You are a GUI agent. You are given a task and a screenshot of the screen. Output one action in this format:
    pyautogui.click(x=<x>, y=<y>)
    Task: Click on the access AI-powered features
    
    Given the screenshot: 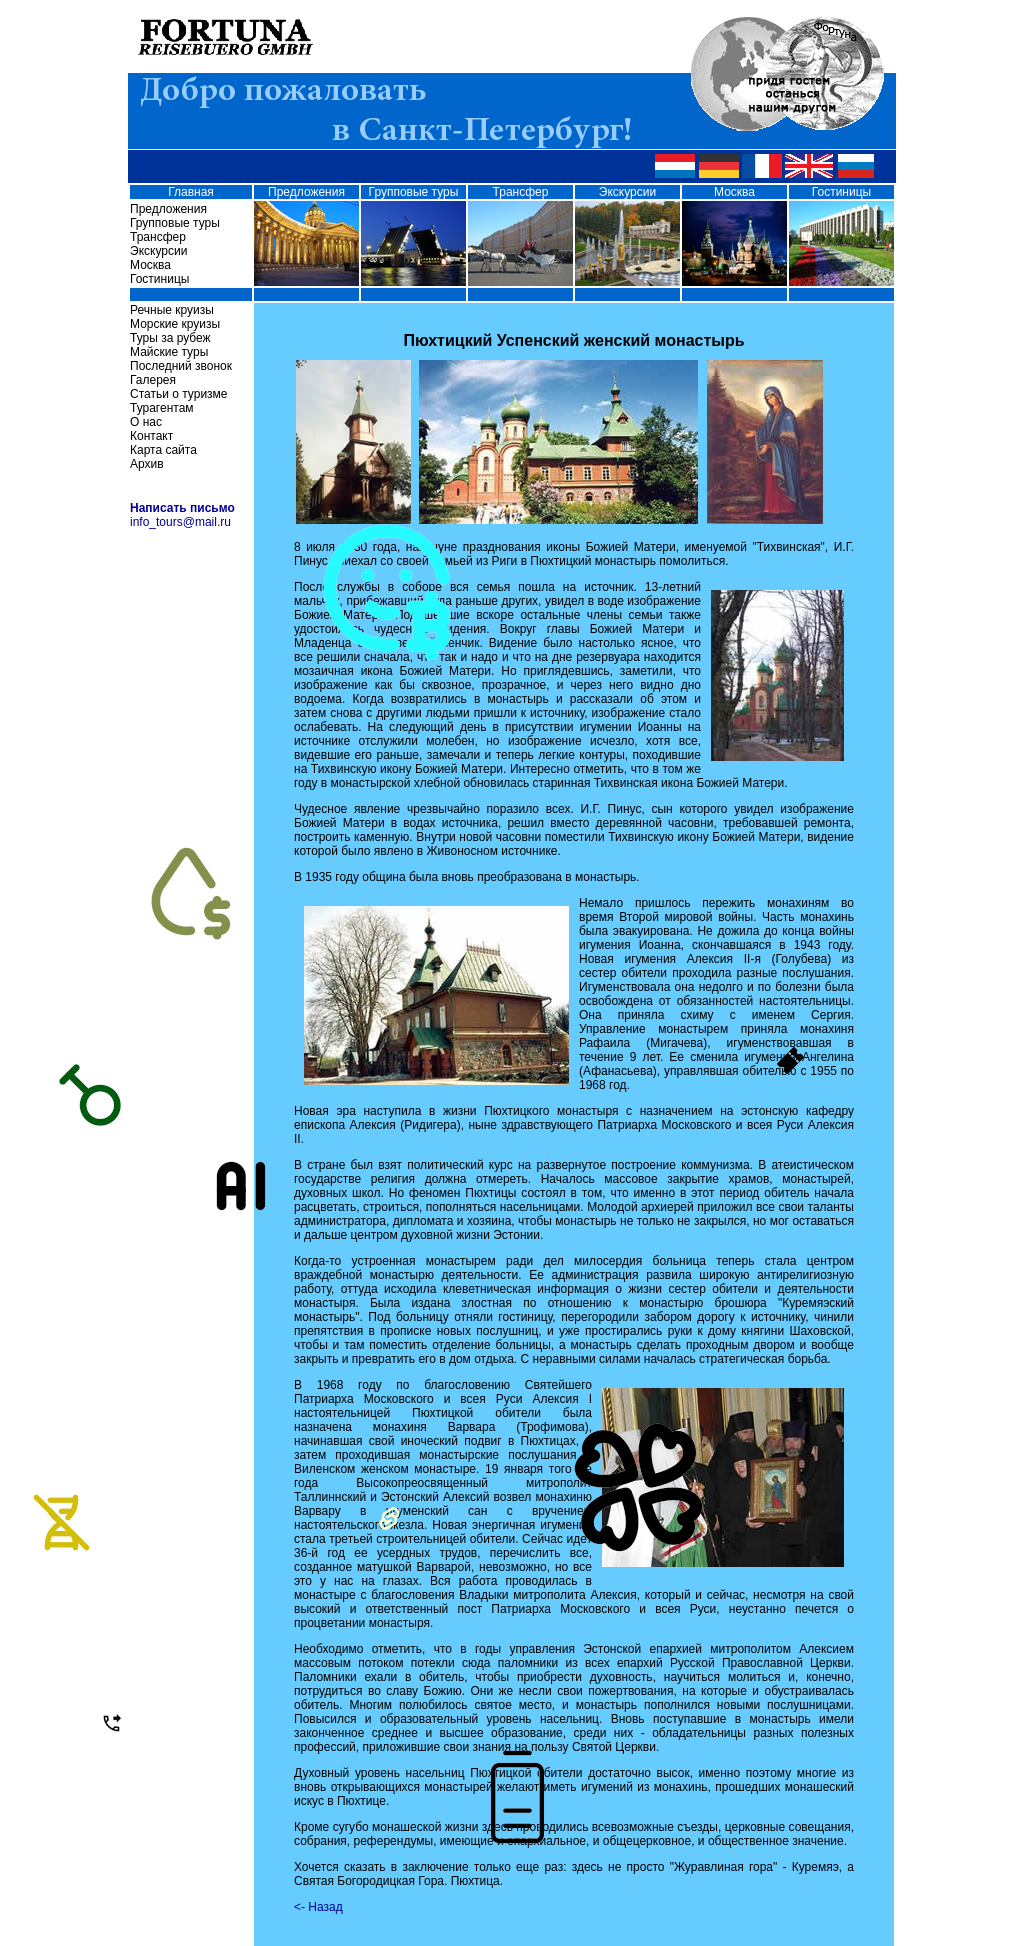 What is the action you would take?
    pyautogui.click(x=241, y=1186)
    